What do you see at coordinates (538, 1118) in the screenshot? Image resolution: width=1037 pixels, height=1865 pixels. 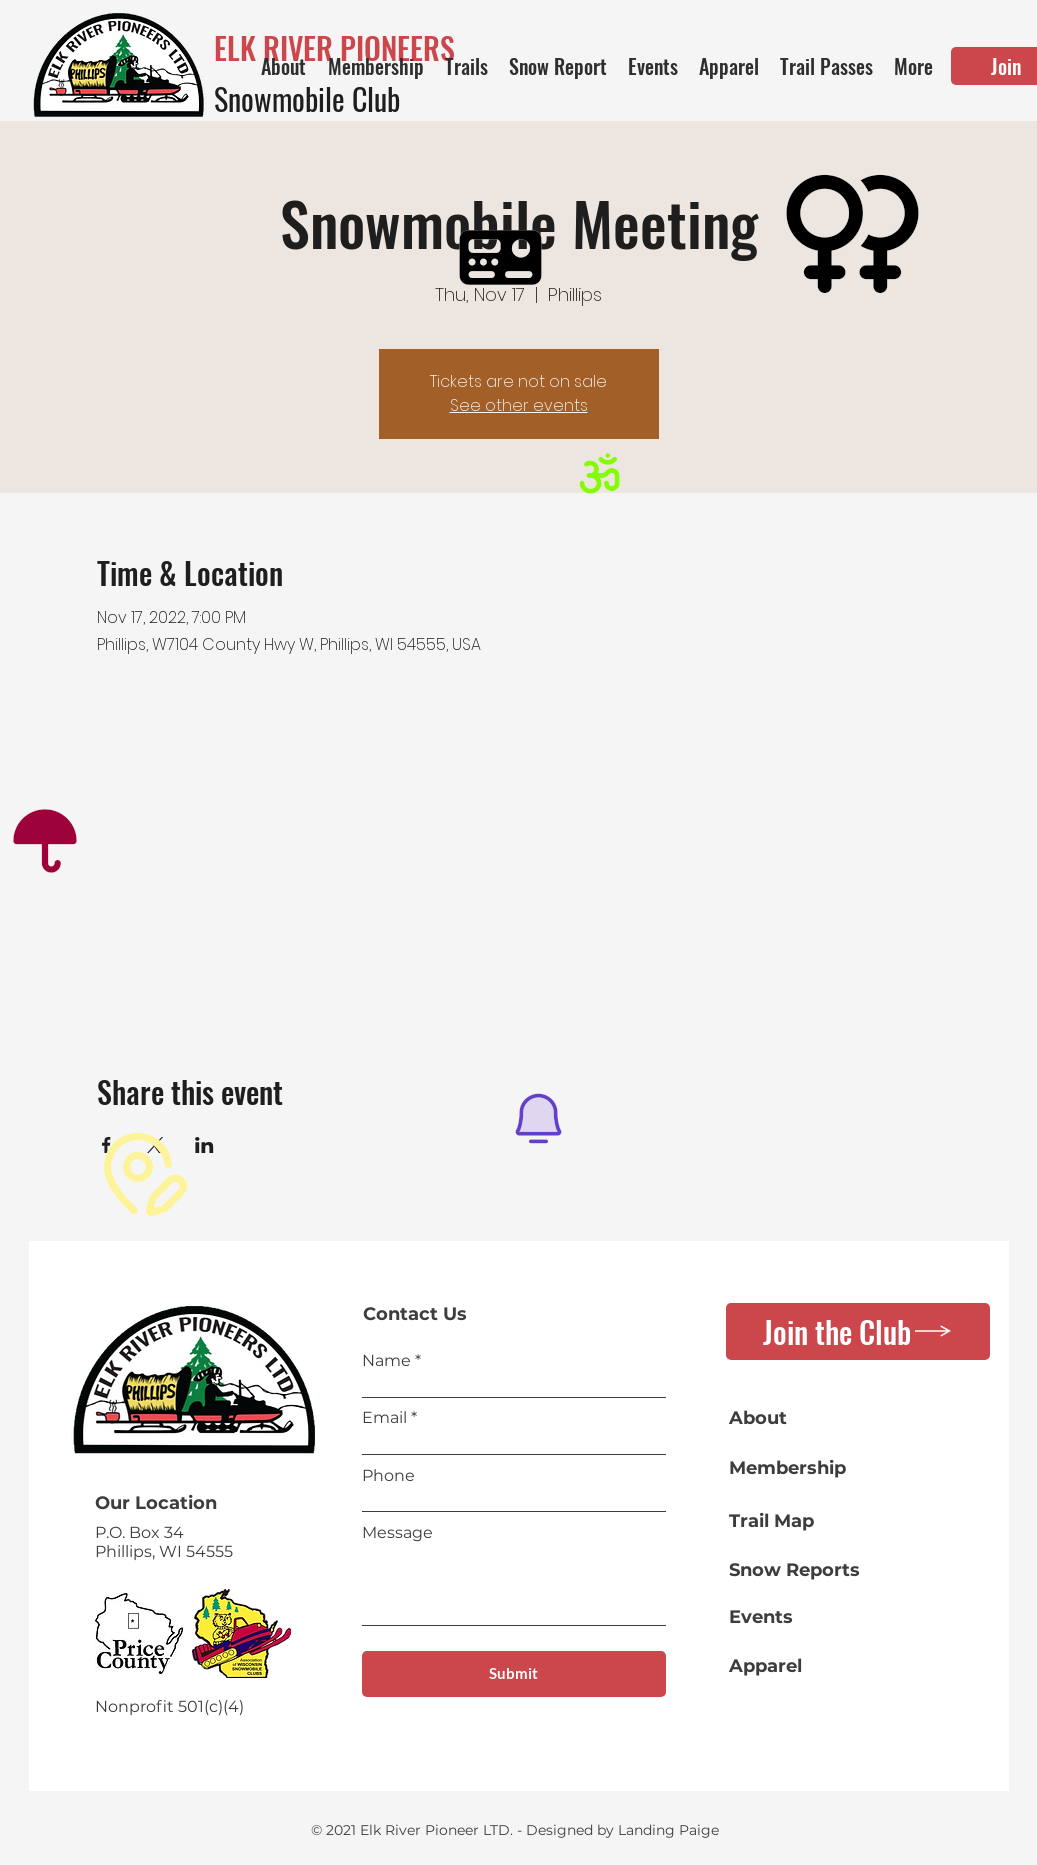 I see `view notifications` at bounding box center [538, 1118].